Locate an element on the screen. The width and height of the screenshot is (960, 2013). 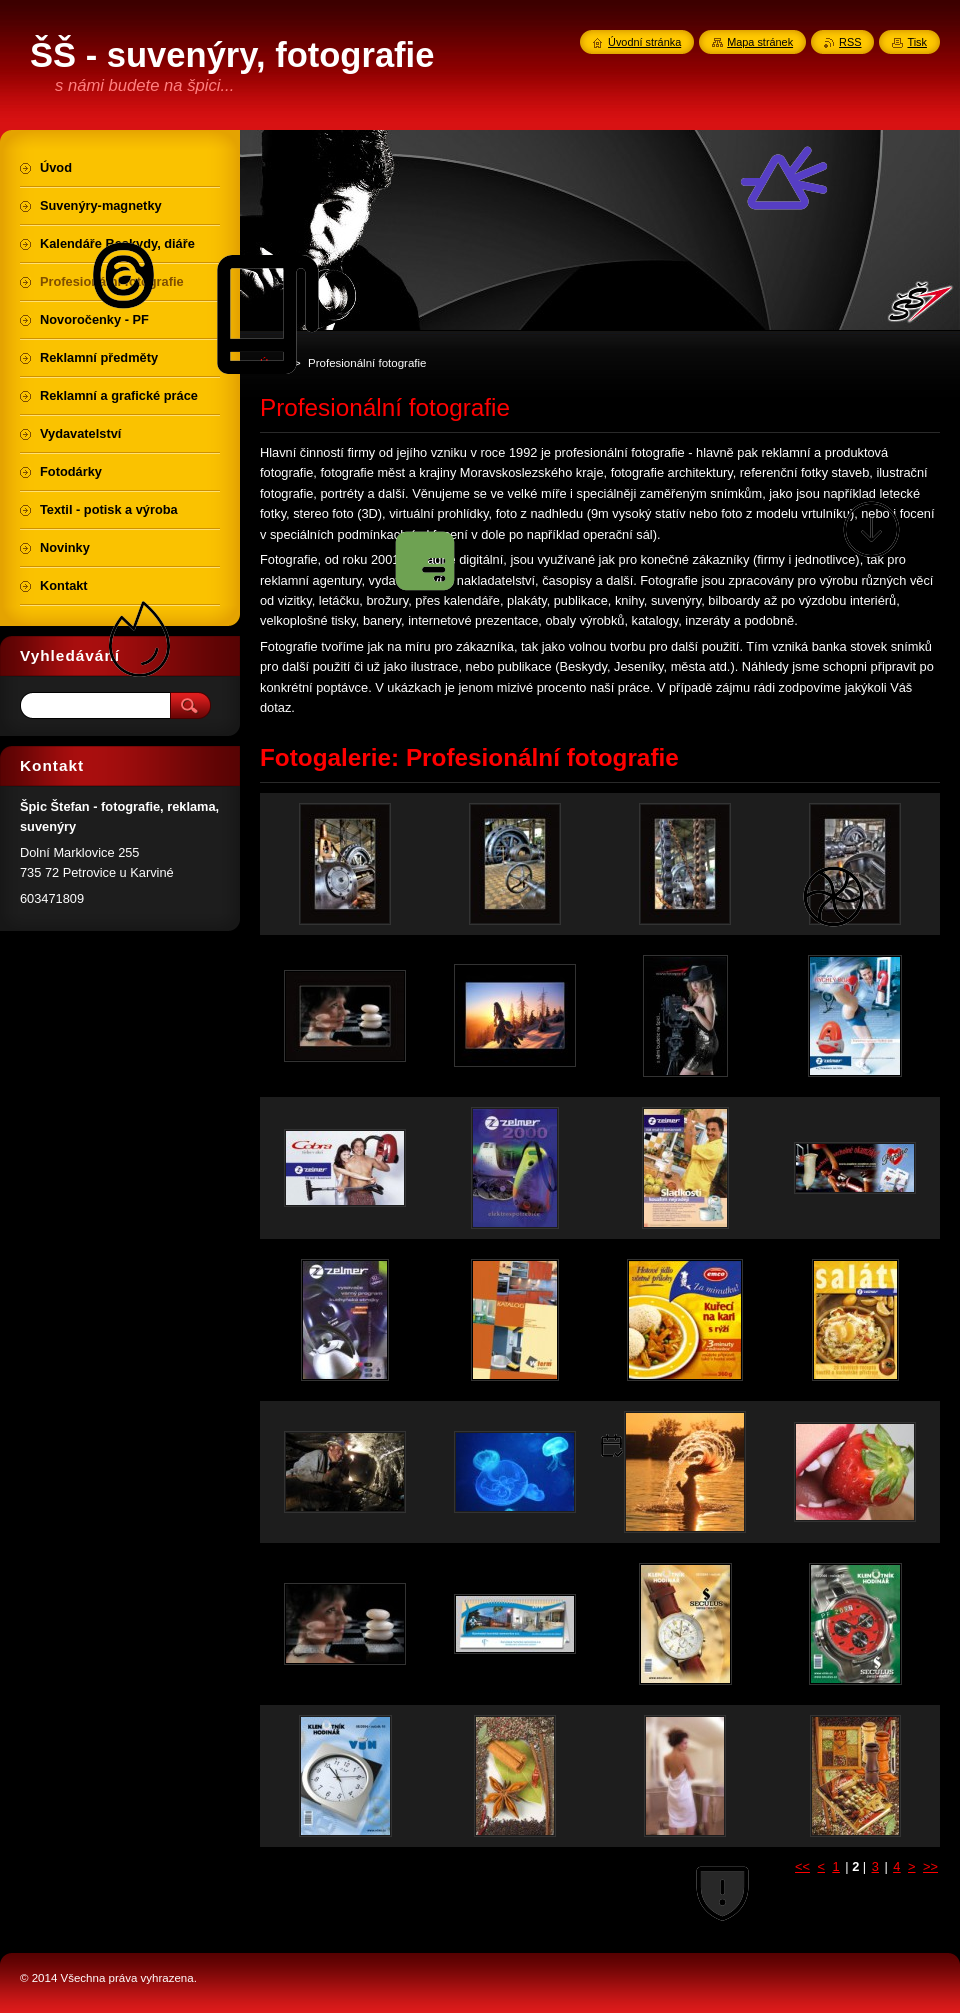
align content to bottom-right of container is located at coordinates (425, 561).